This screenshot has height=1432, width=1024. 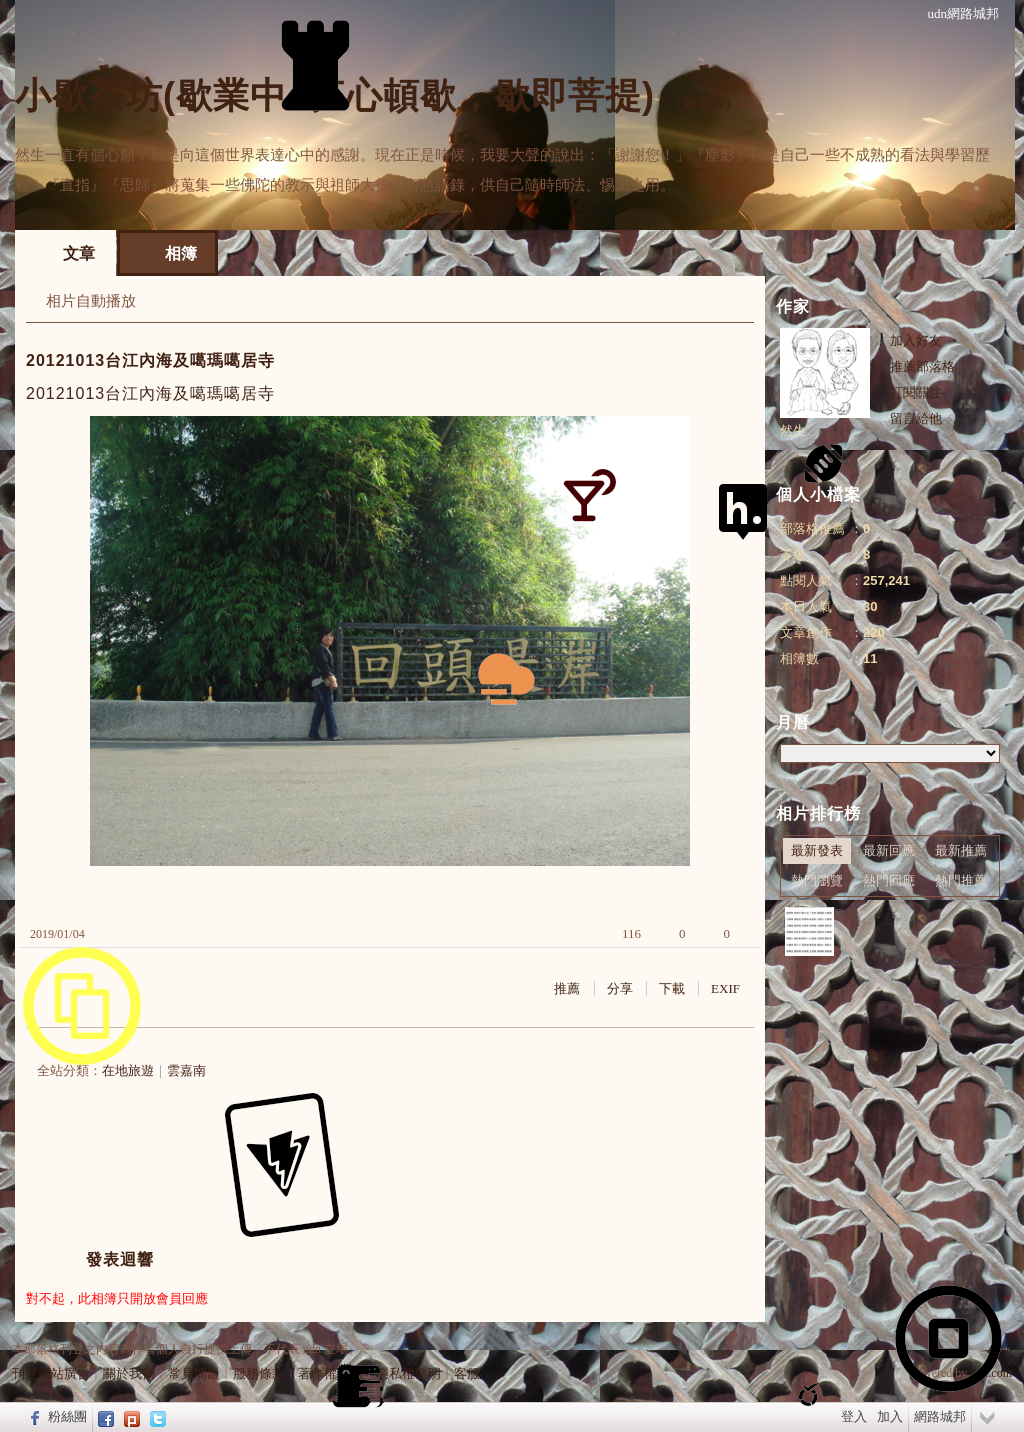 I want to click on open hypothesis annotation tool, so click(x=743, y=512).